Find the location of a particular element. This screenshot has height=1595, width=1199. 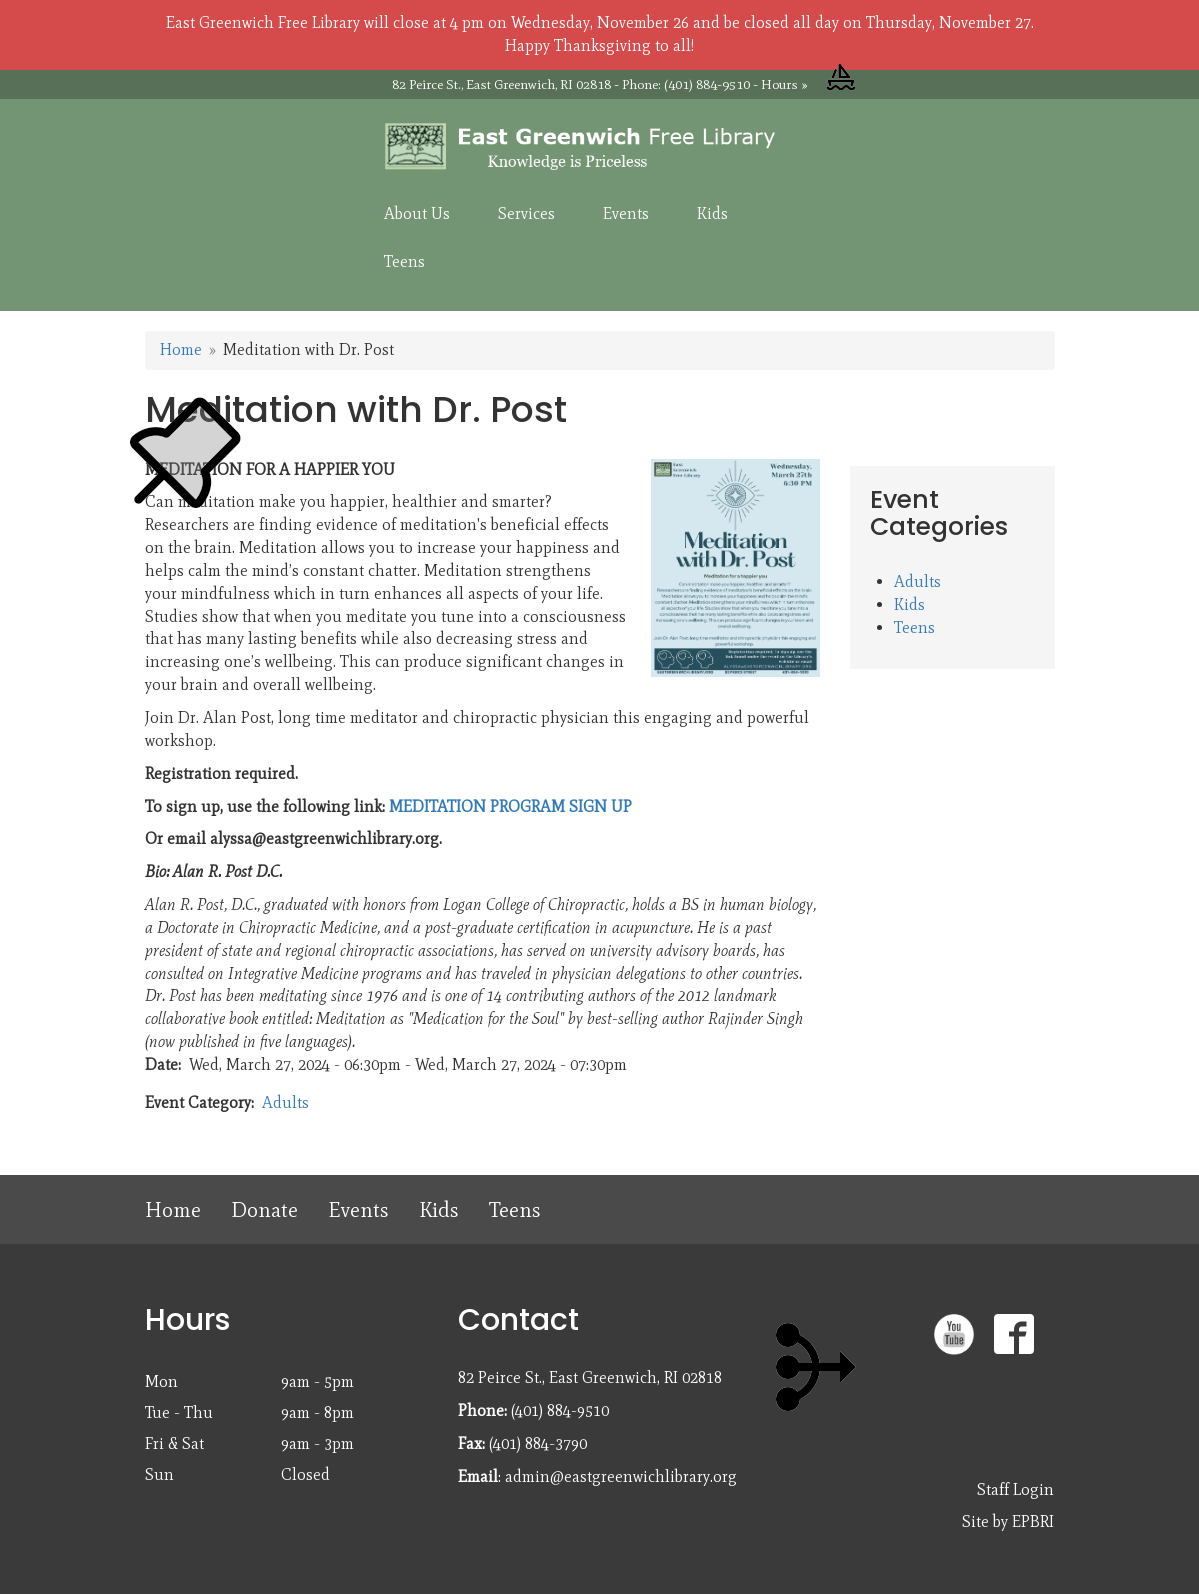

access sailing or boating features is located at coordinates (841, 77).